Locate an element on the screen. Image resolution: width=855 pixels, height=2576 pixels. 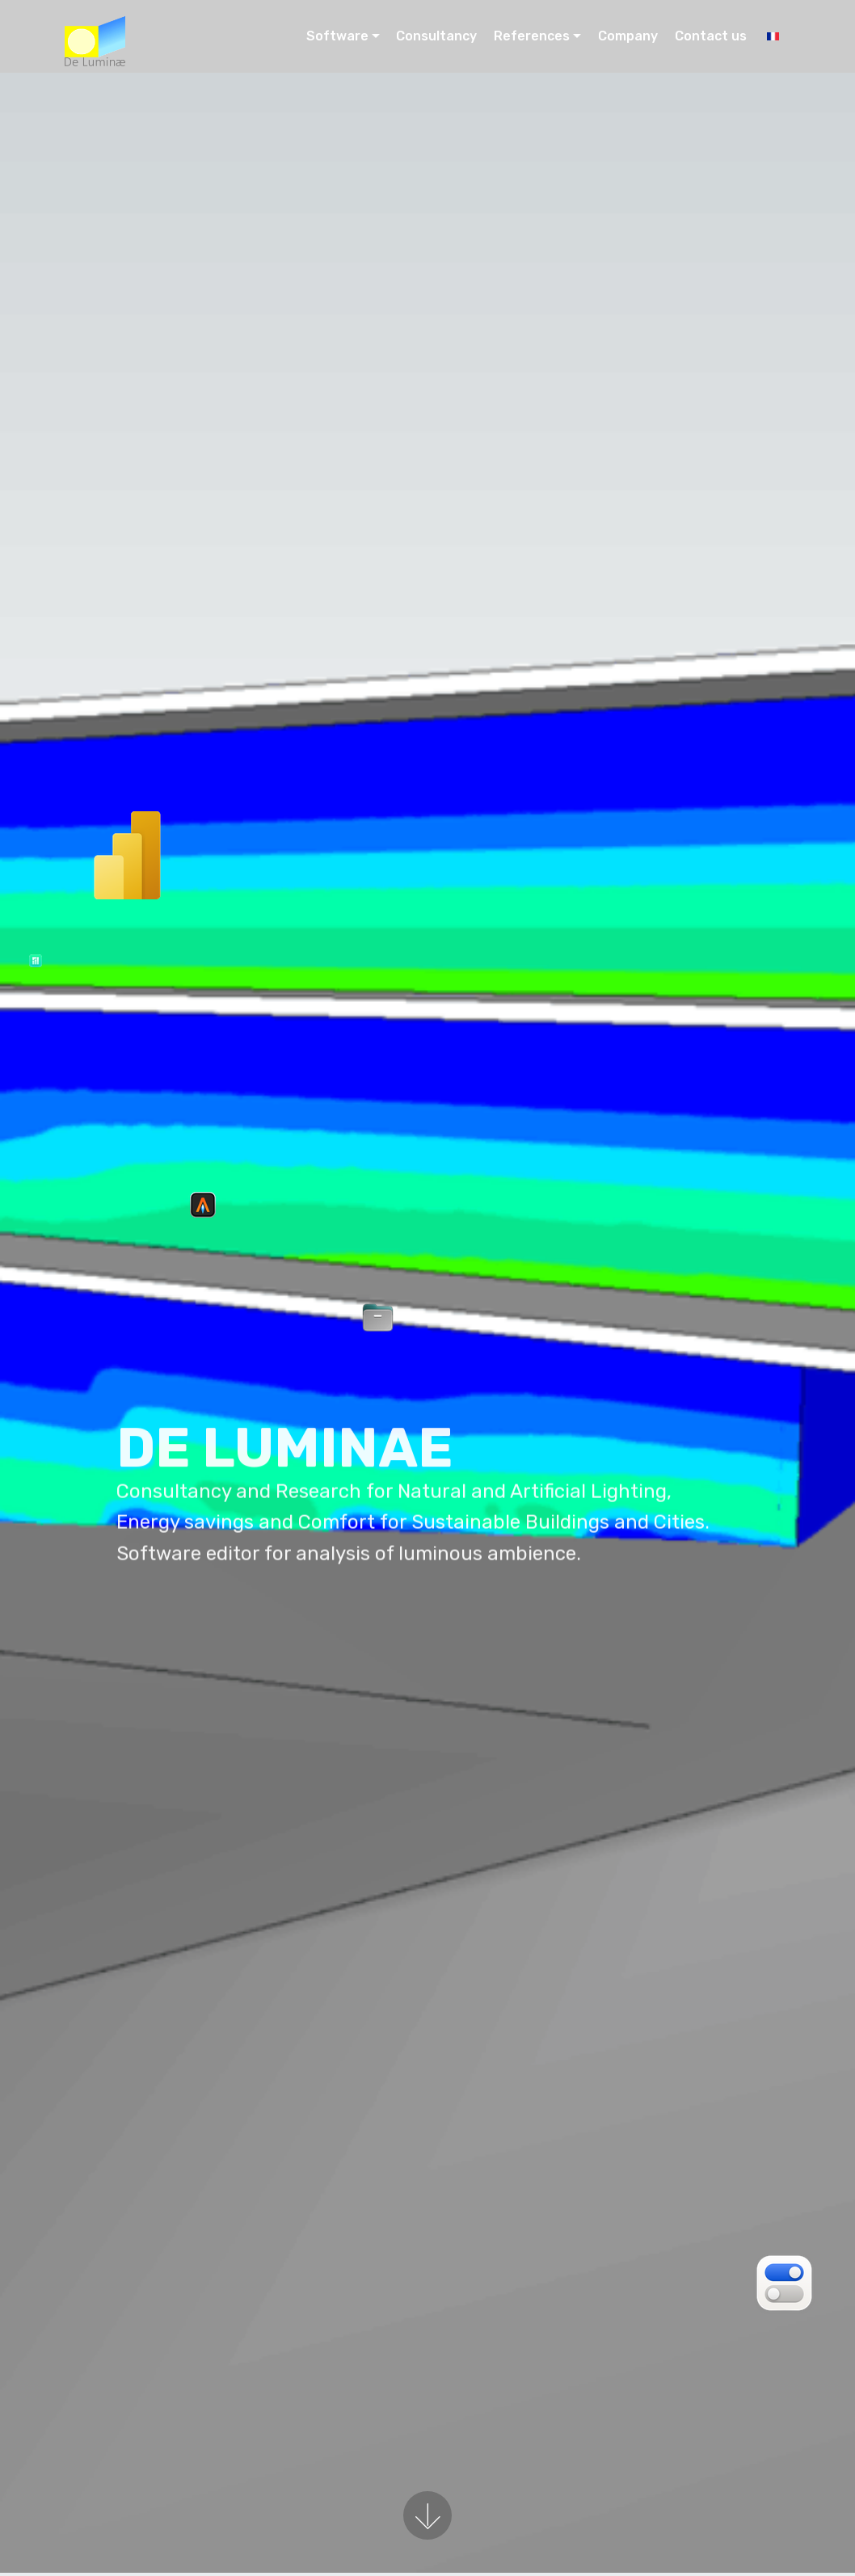
open gnome tweaks to customize system settings is located at coordinates (784, 2283).